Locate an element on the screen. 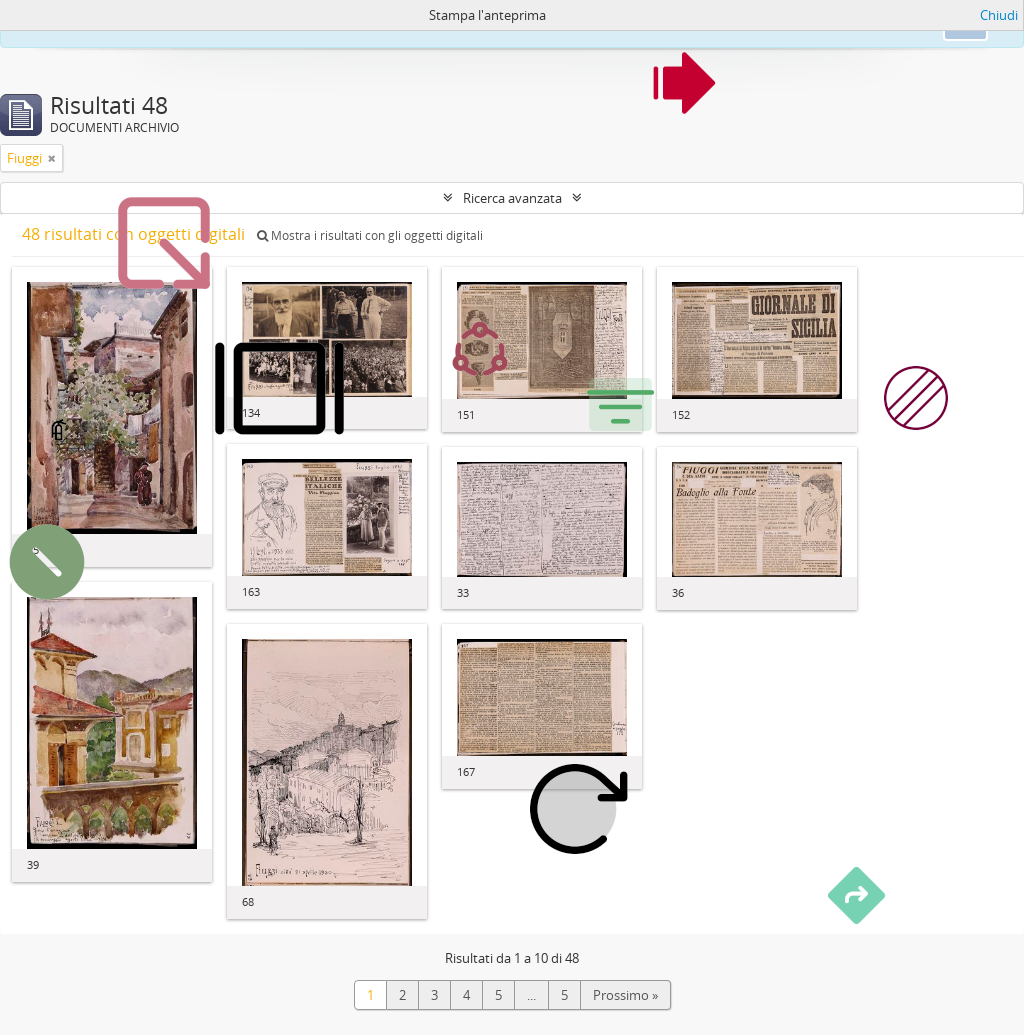  fire safety equipment indicator is located at coordinates (58, 430).